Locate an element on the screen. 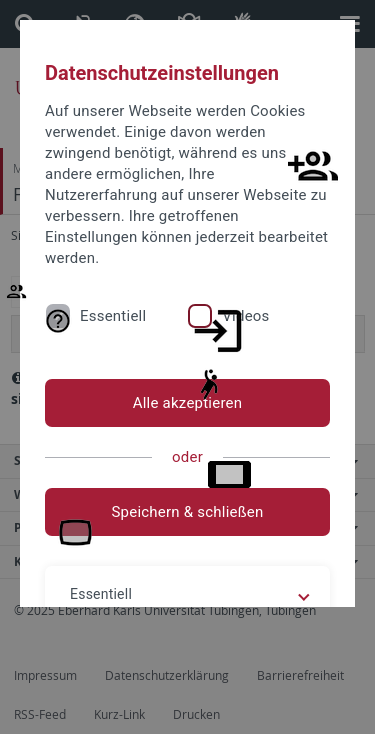  access handball sports content is located at coordinates (209, 384).